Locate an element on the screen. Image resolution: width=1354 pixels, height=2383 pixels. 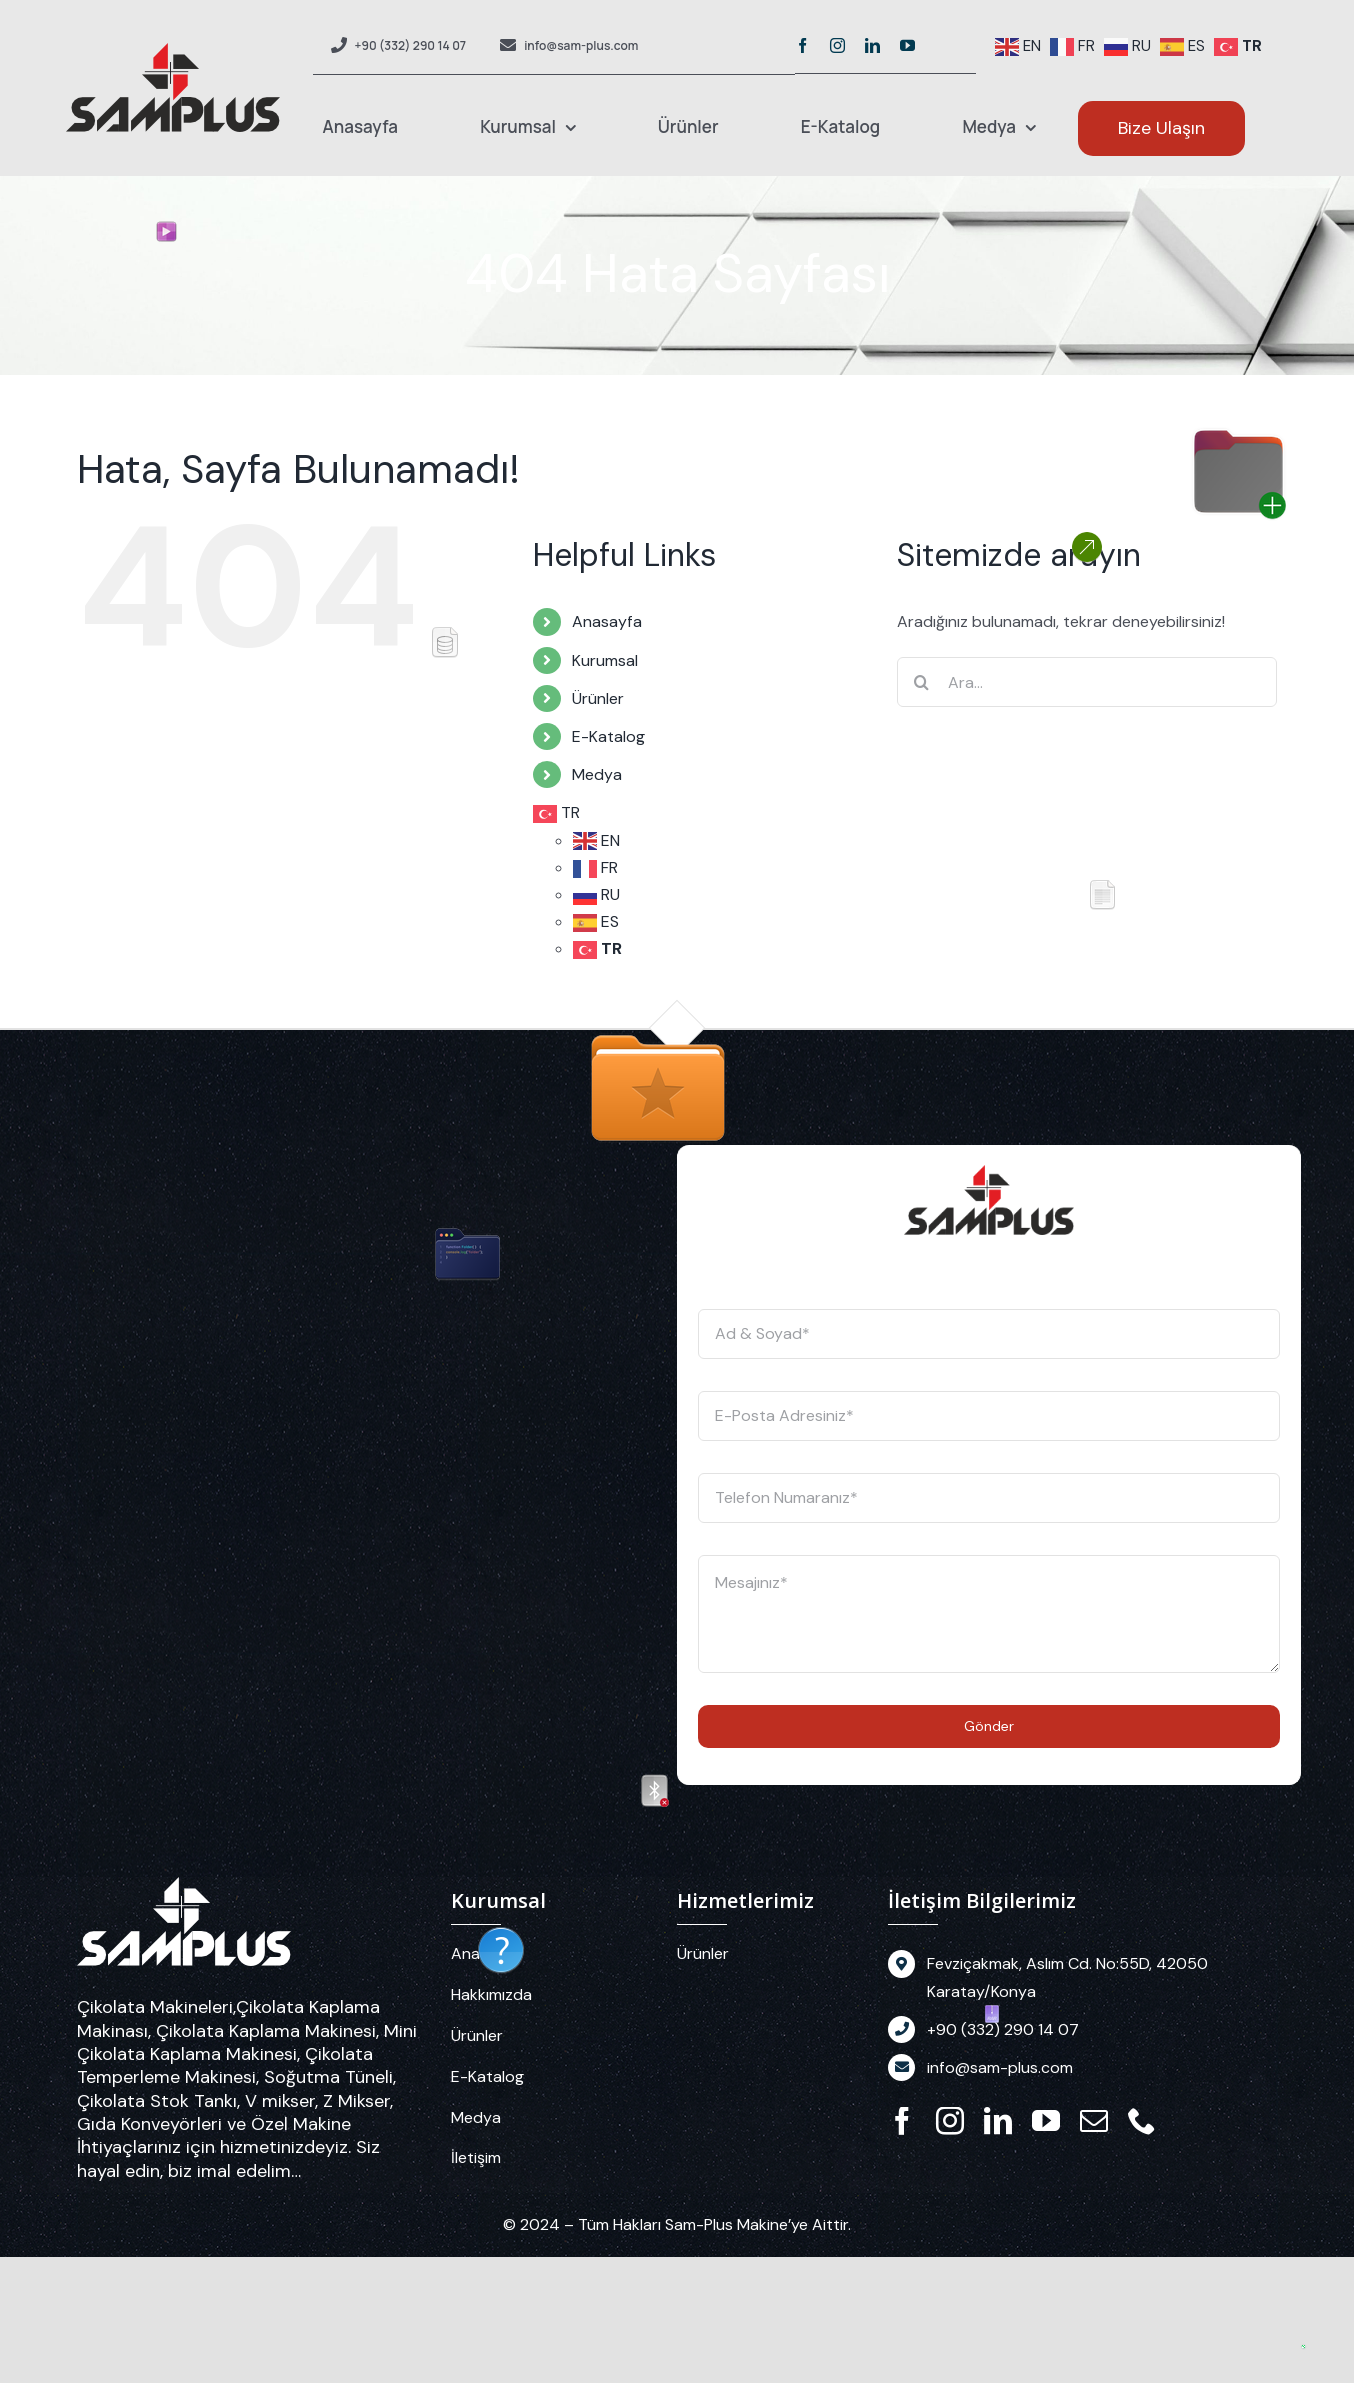
open a plain text file is located at coordinates (1102, 894).